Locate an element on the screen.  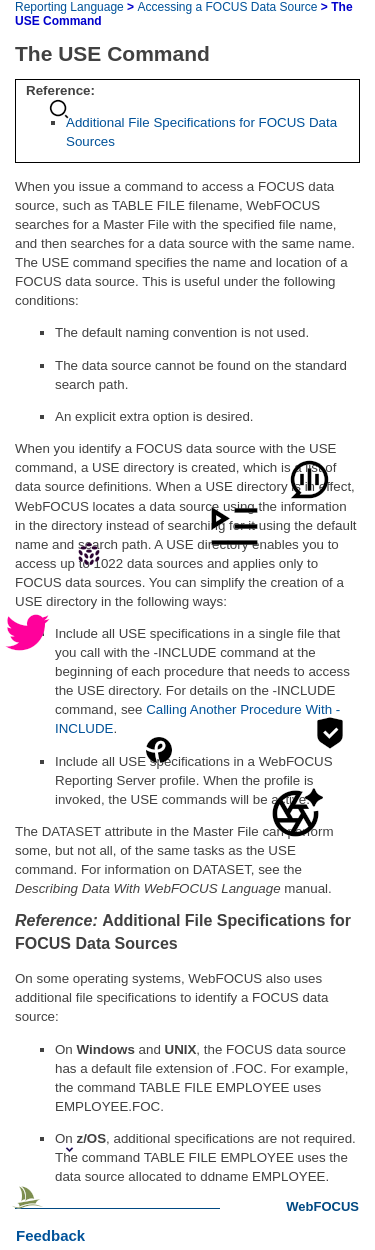
open pulumi infrastructure as code dashboard is located at coordinates (89, 554).